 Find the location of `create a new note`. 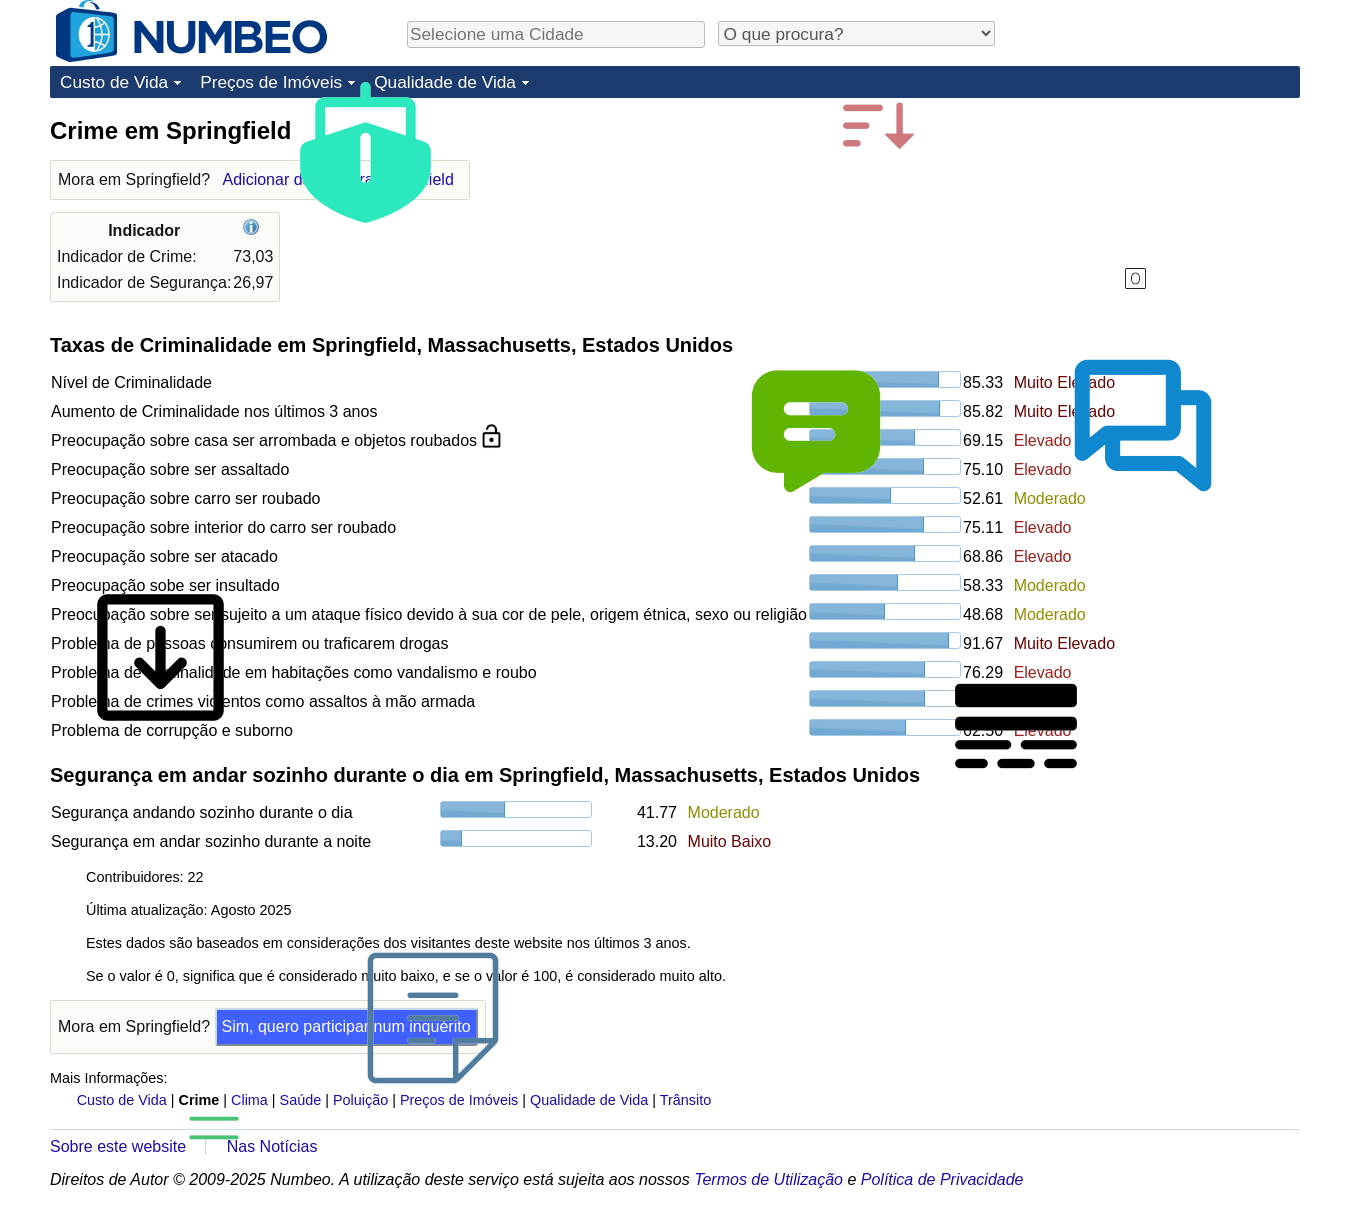

create a new note is located at coordinates (433, 1018).